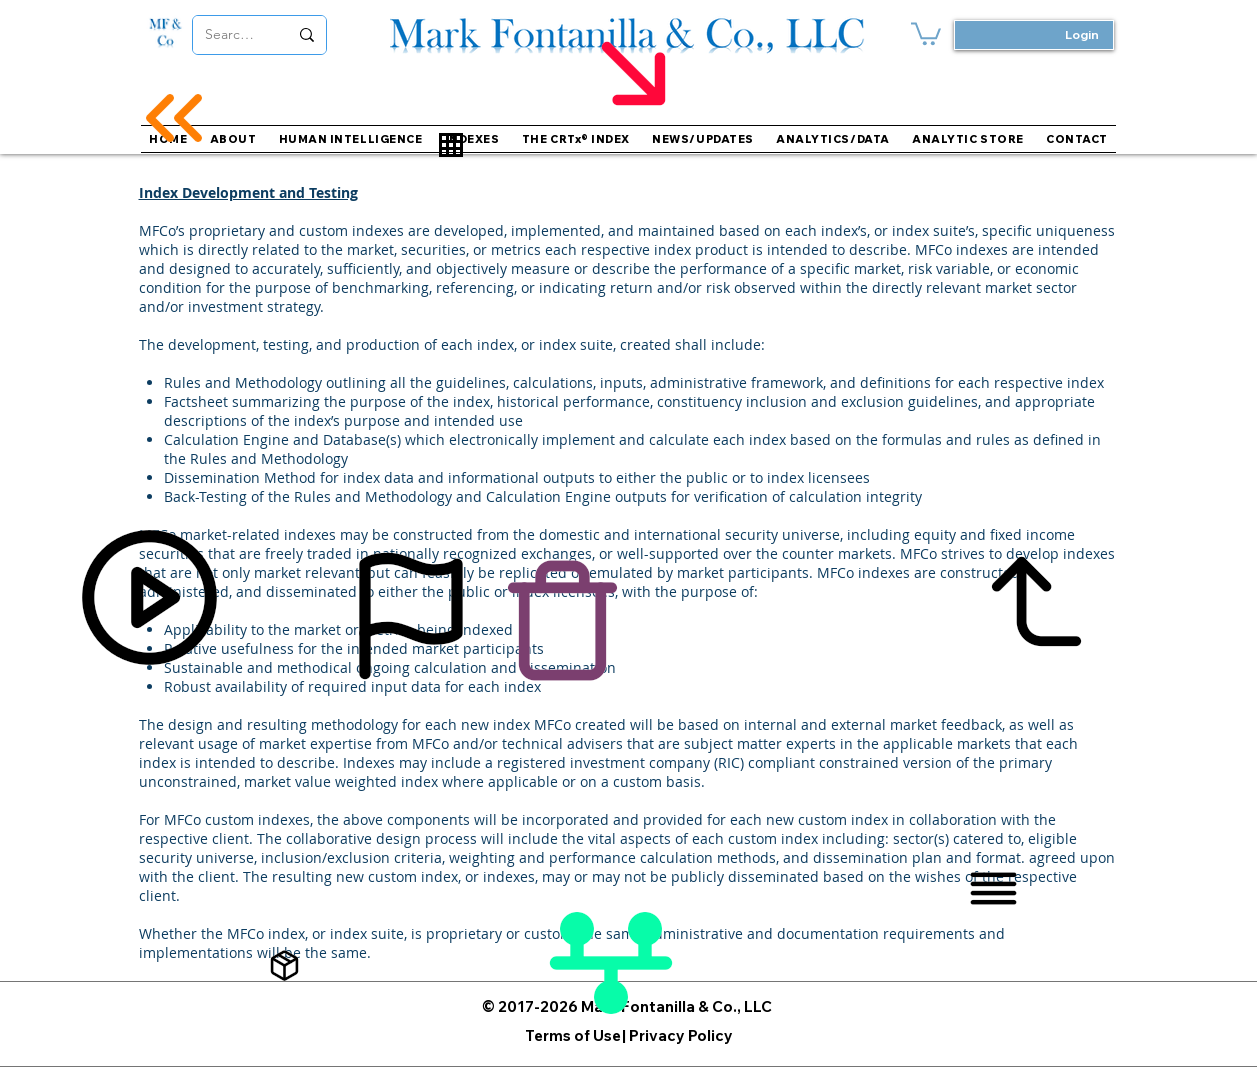  What do you see at coordinates (562, 620) in the screenshot?
I see `delete selected item` at bounding box center [562, 620].